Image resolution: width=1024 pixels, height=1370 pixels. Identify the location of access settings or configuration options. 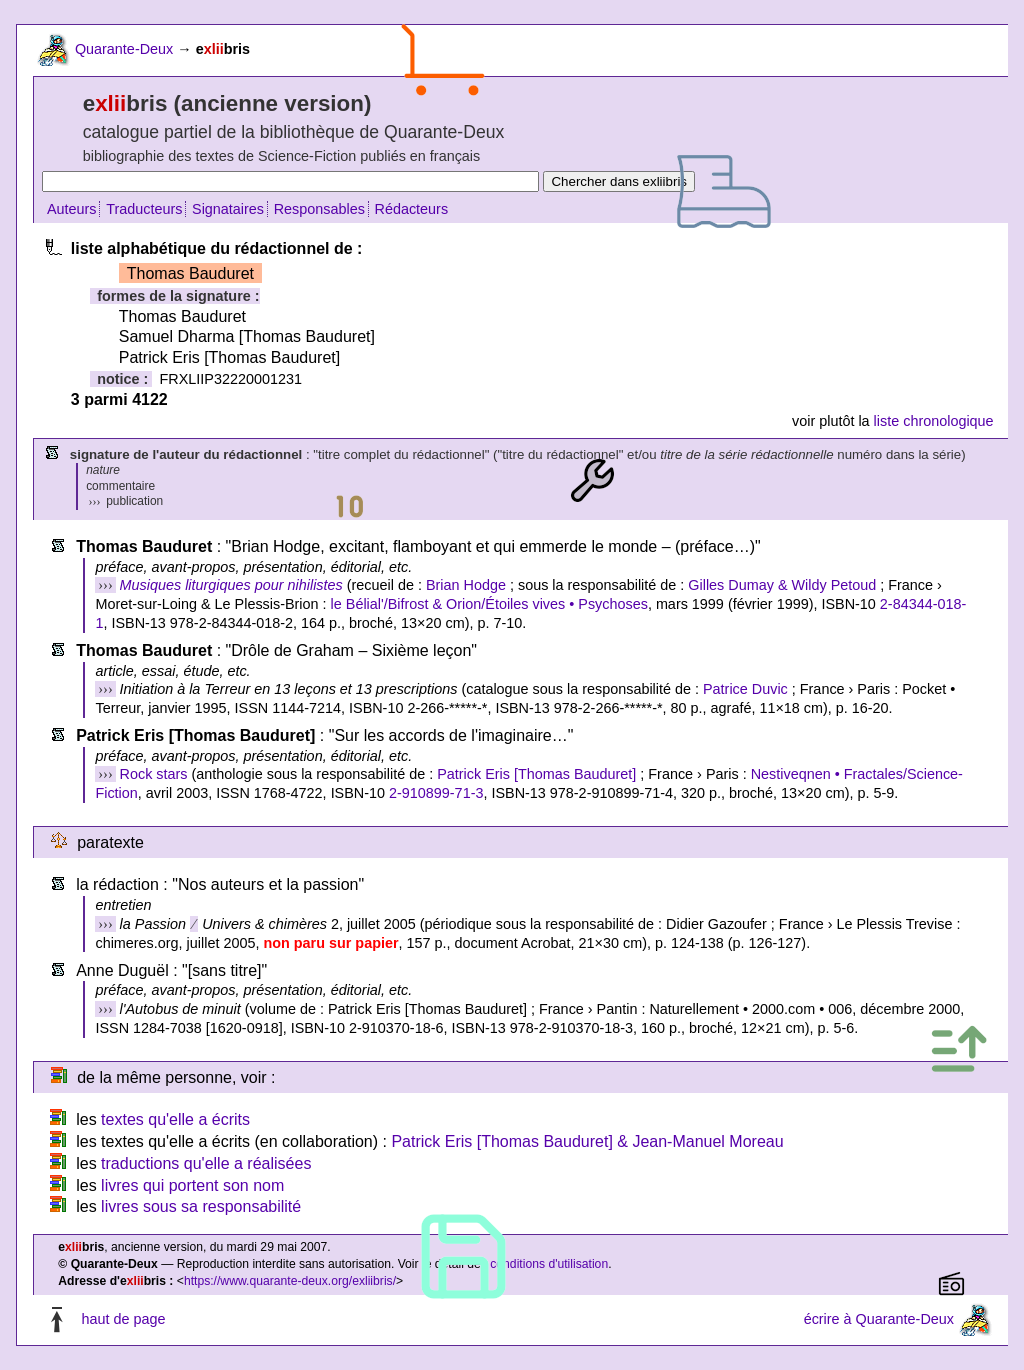
(592, 480).